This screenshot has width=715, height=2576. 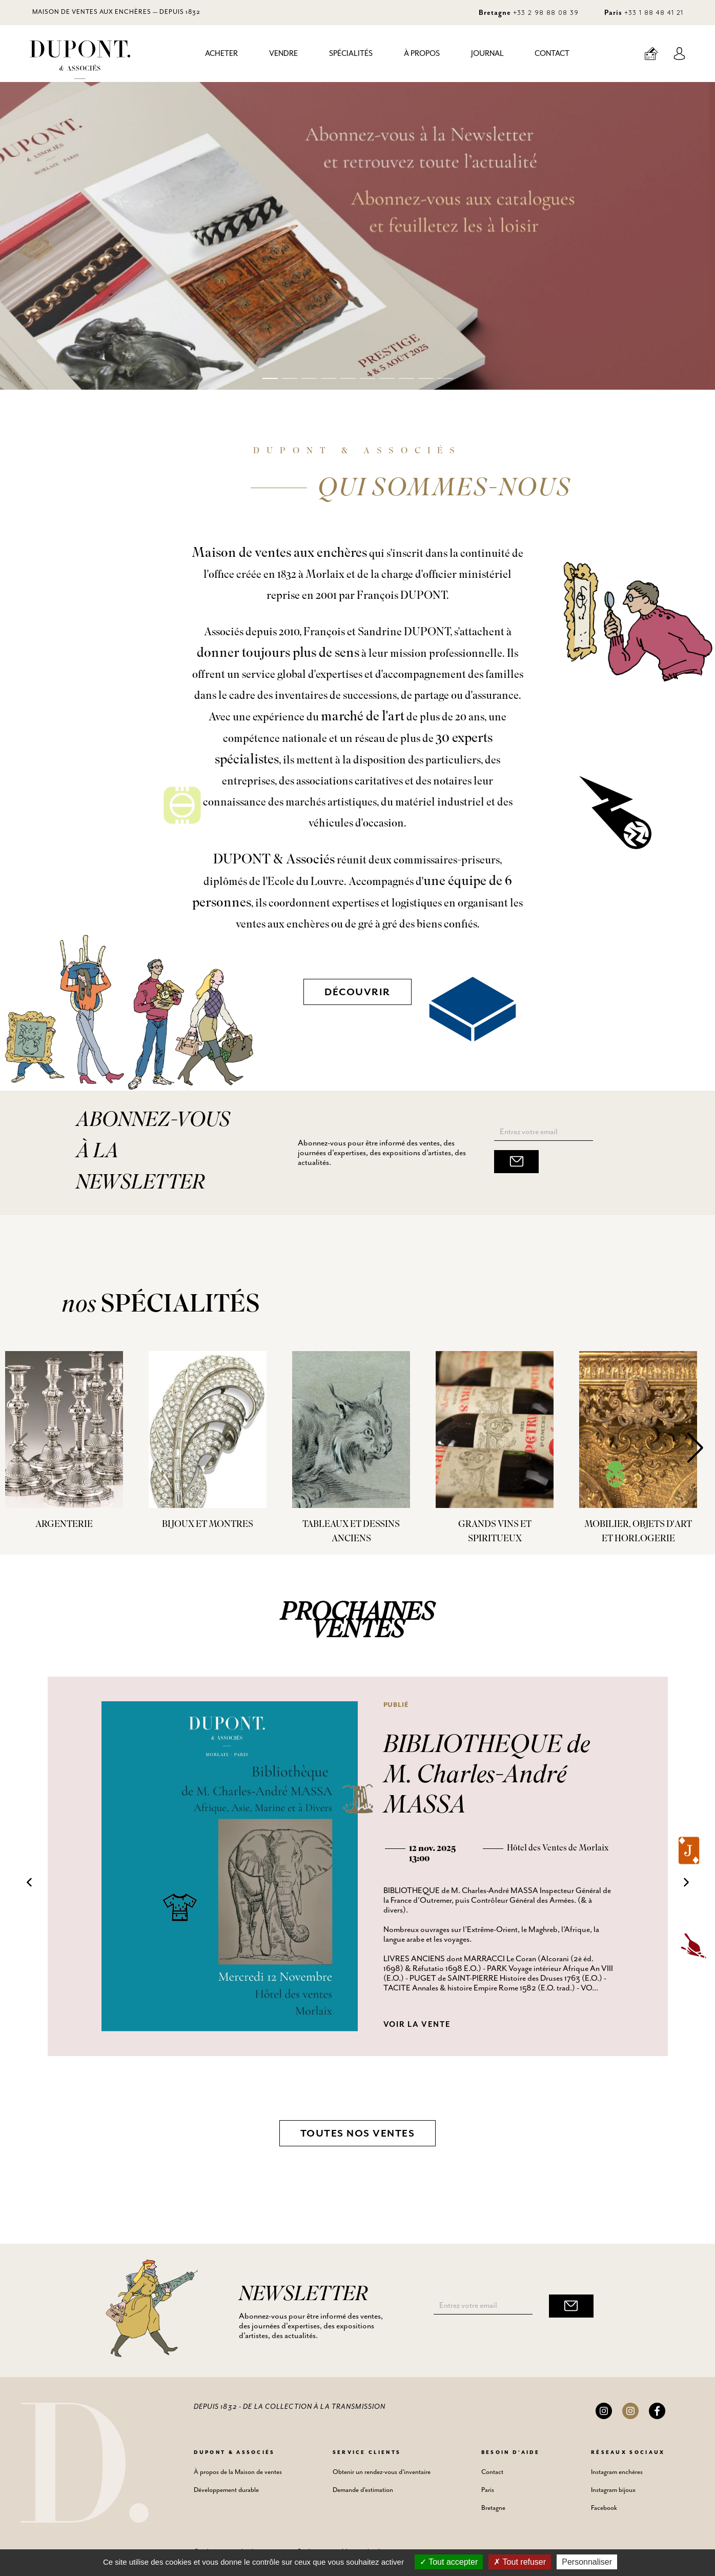 I want to click on craft or upgrade items at the forge, so click(x=693, y=1946).